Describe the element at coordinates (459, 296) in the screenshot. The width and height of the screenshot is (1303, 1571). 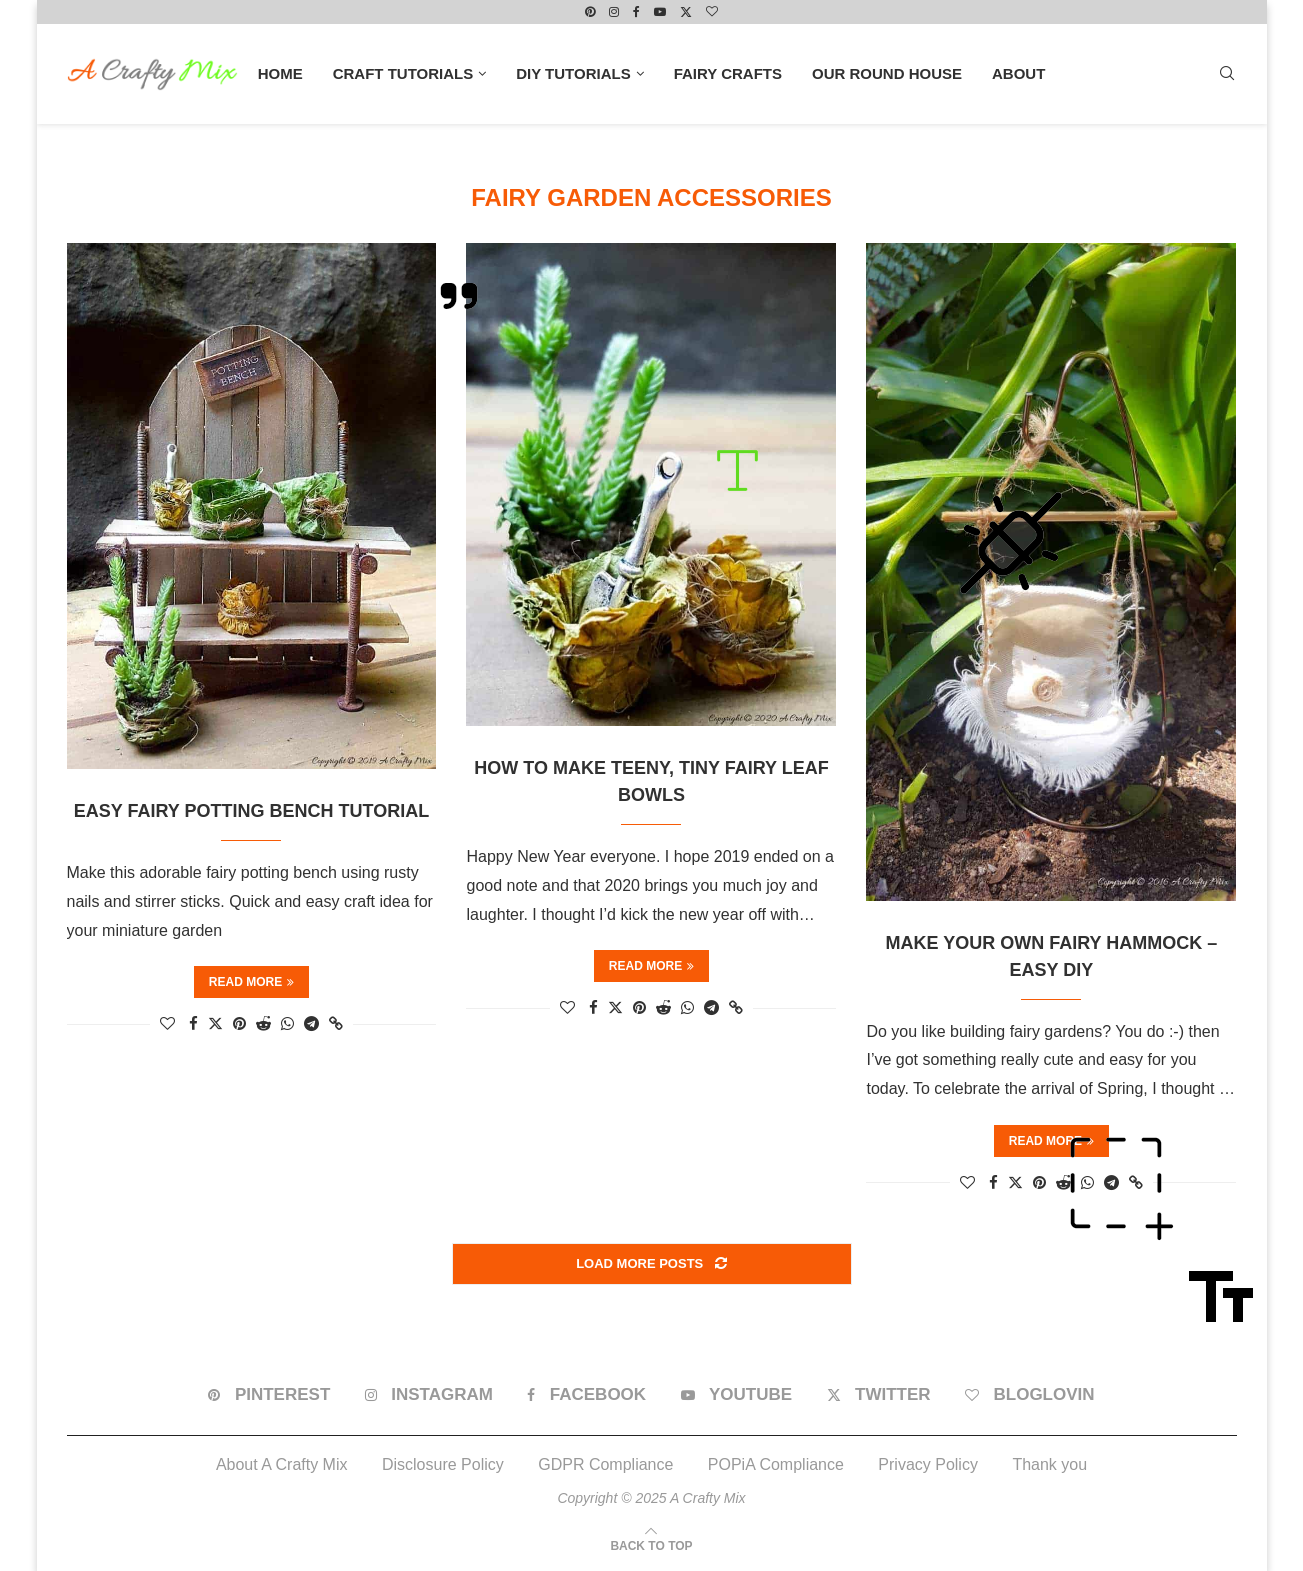
I see `insert a block quote` at that location.